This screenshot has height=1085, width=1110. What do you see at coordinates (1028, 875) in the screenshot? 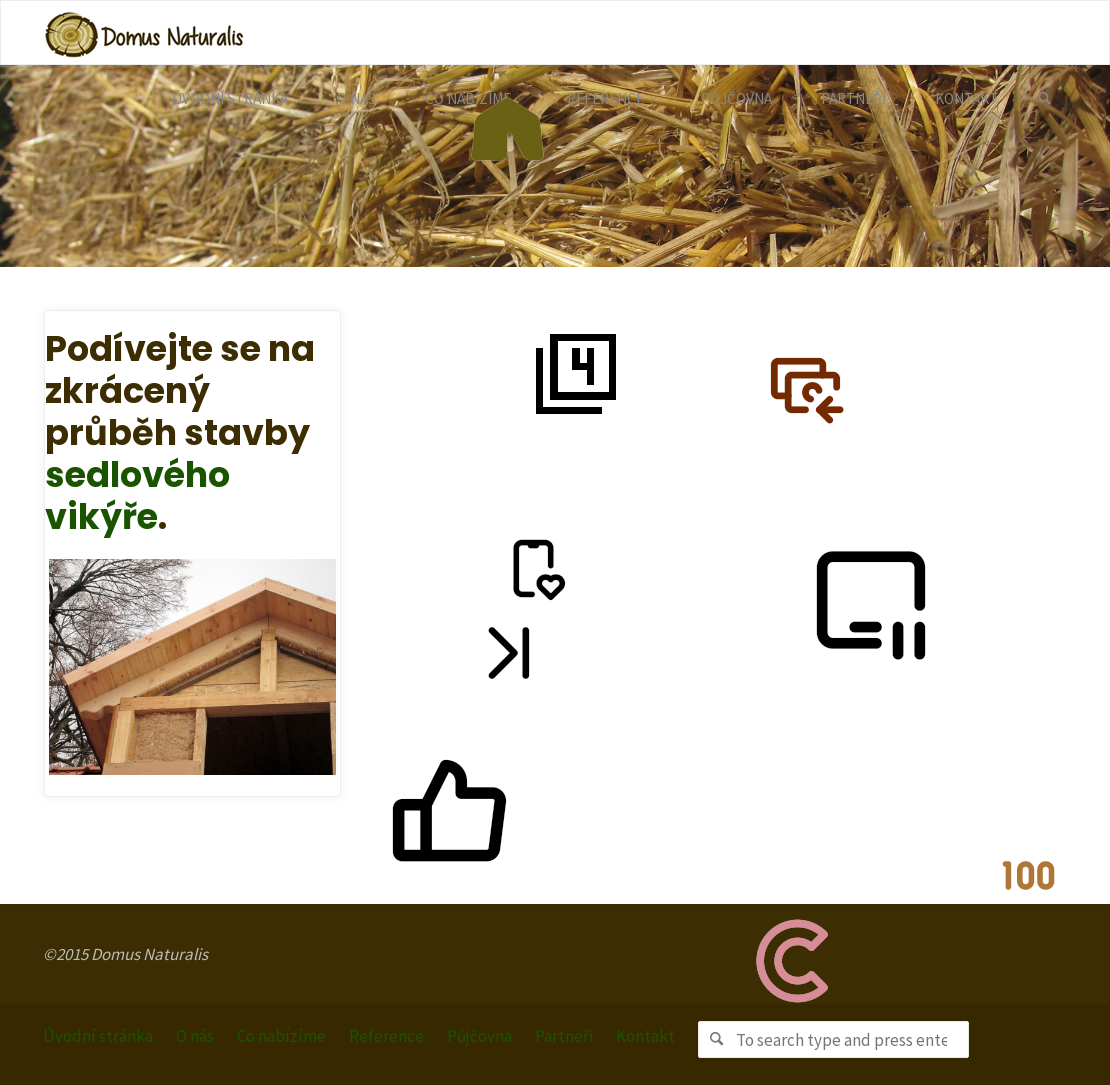
I see `indicates a perfect score or 100% completion` at bounding box center [1028, 875].